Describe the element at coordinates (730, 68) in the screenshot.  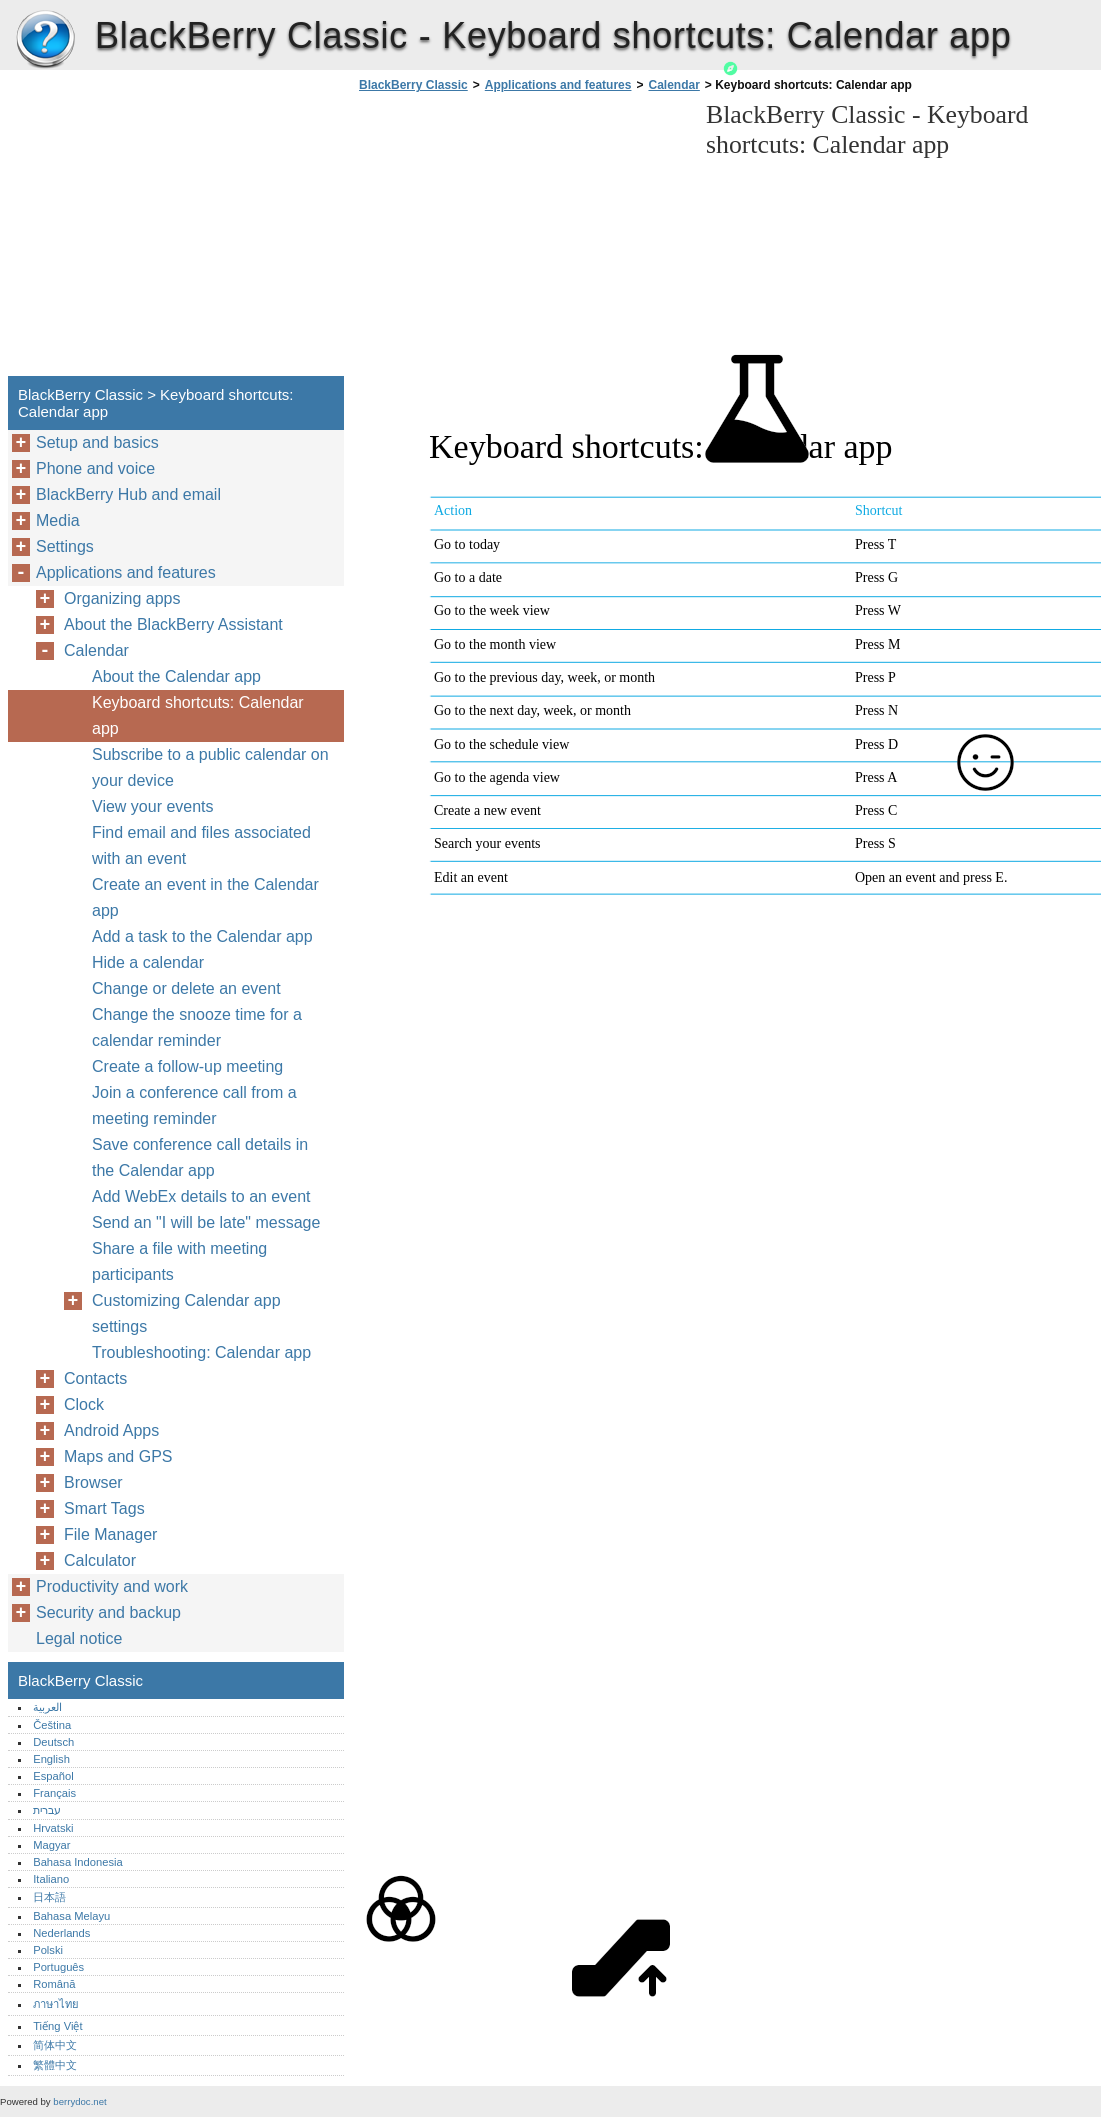
I see `access navigation or direction features` at that location.